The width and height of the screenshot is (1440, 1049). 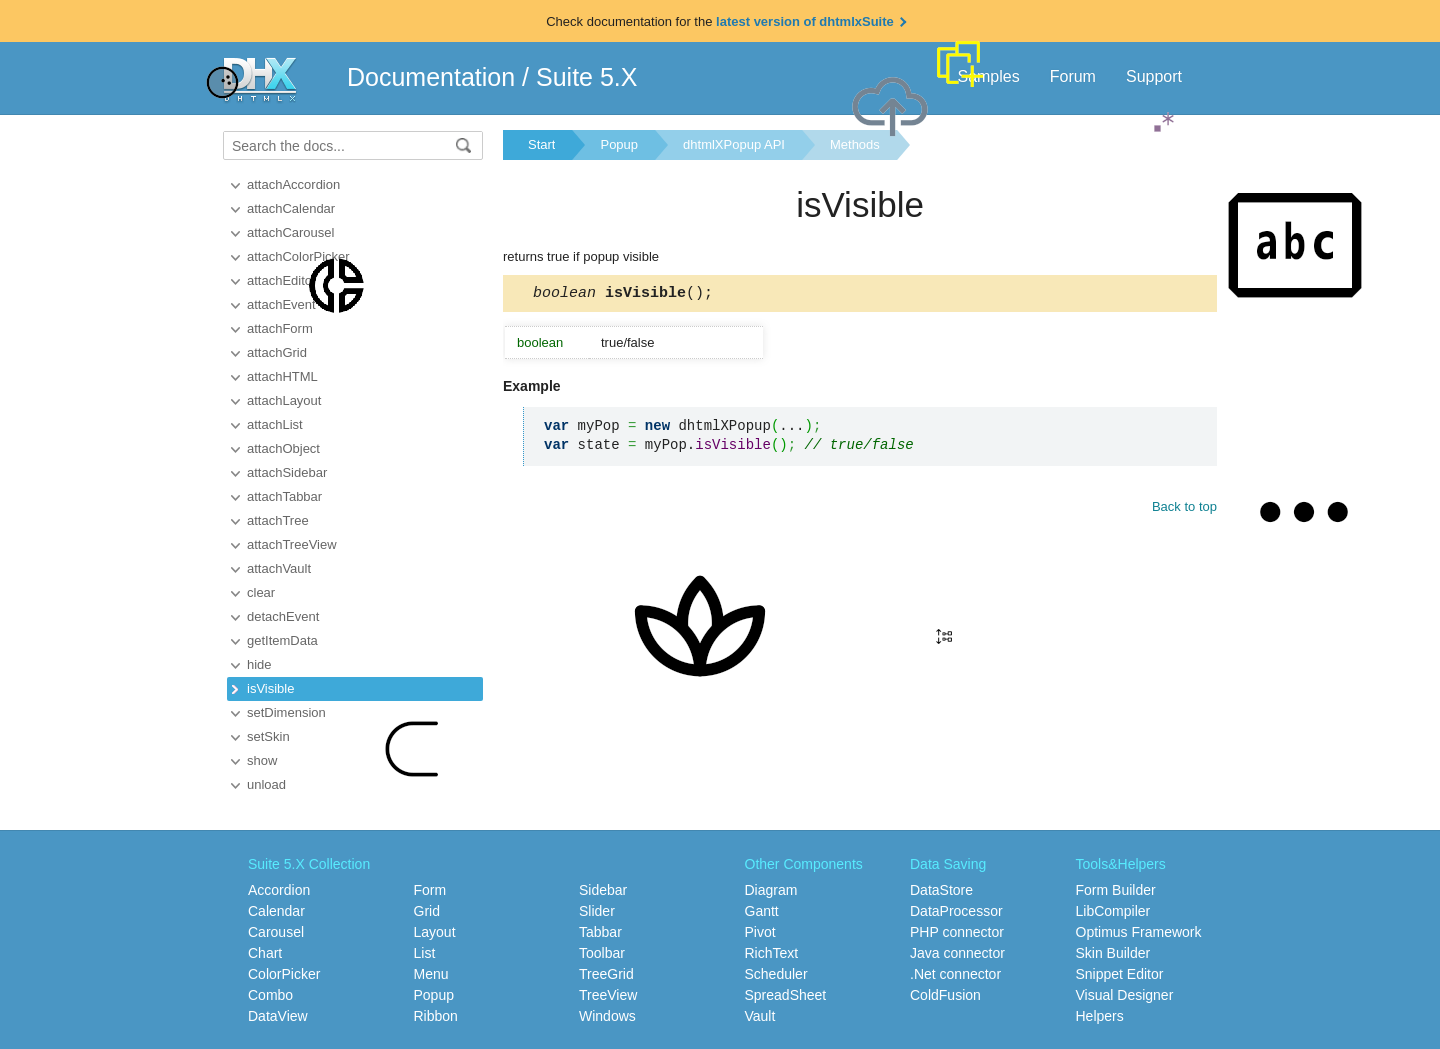 What do you see at coordinates (890, 104) in the screenshot?
I see `upload file to cloud storage` at bounding box center [890, 104].